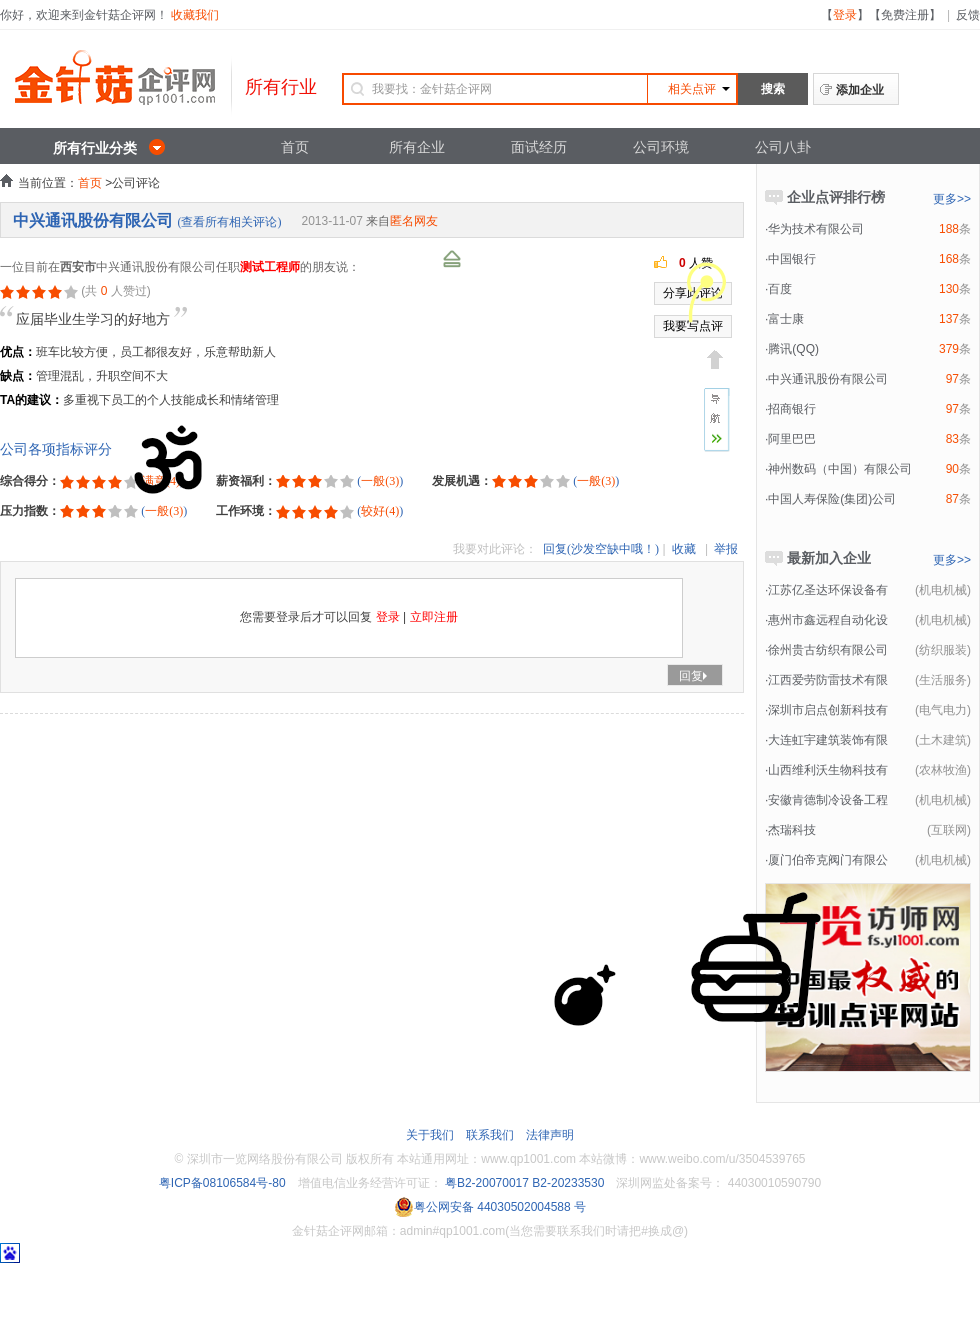 The height and width of the screenshot is (1335, 980). Describe the element at coordinates (167, 459) in the screenshot. I see `indicates hinduism or spiritual content` at that location.